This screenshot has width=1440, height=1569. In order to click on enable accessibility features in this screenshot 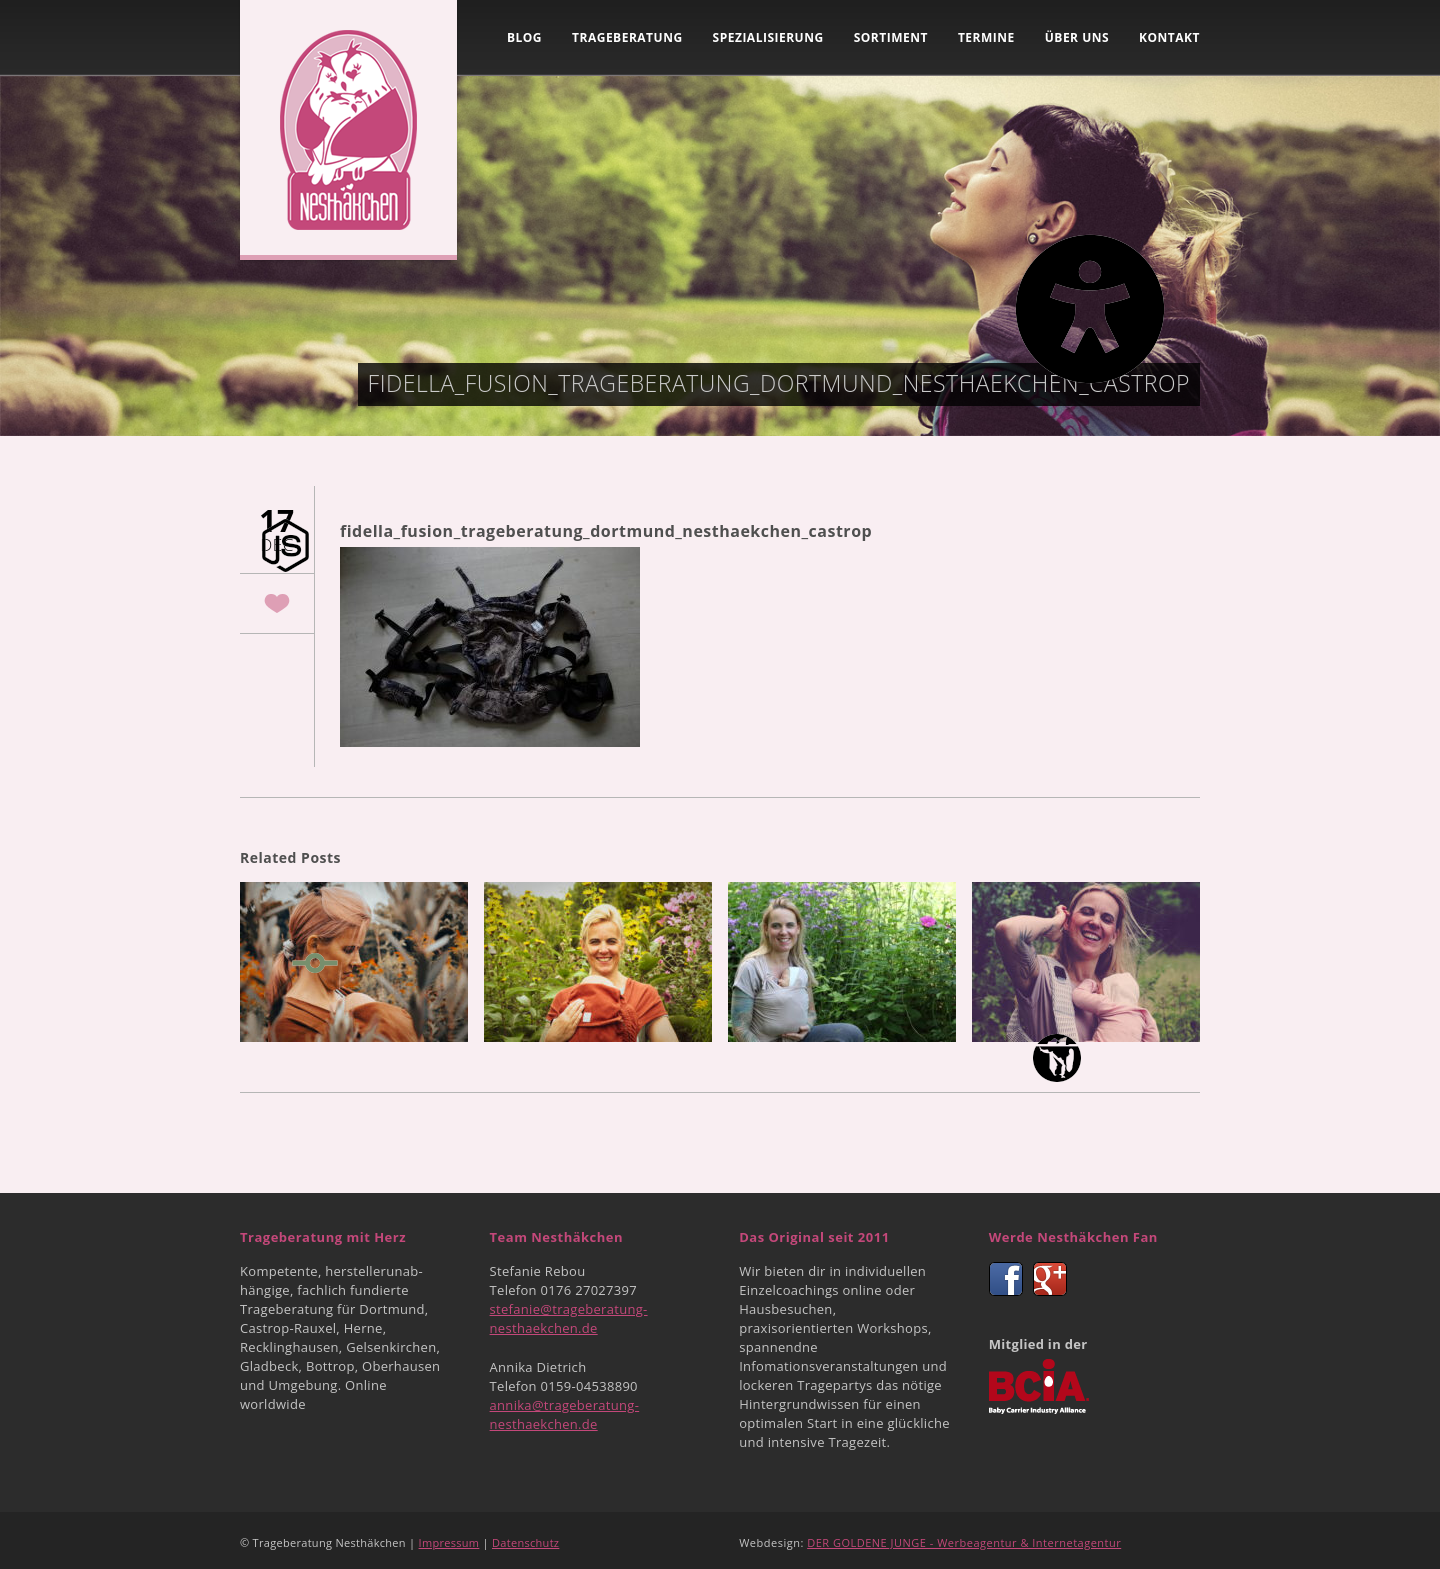, I will do `click(1090, 309)`.